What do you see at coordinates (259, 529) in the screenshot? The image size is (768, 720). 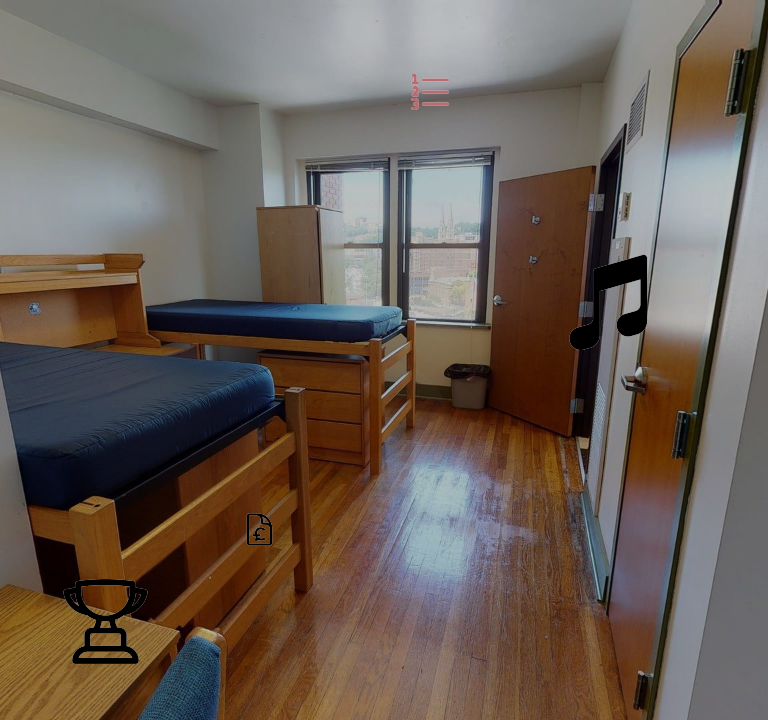 I see `view financial document in pounds` at bounding box center [259, 529].